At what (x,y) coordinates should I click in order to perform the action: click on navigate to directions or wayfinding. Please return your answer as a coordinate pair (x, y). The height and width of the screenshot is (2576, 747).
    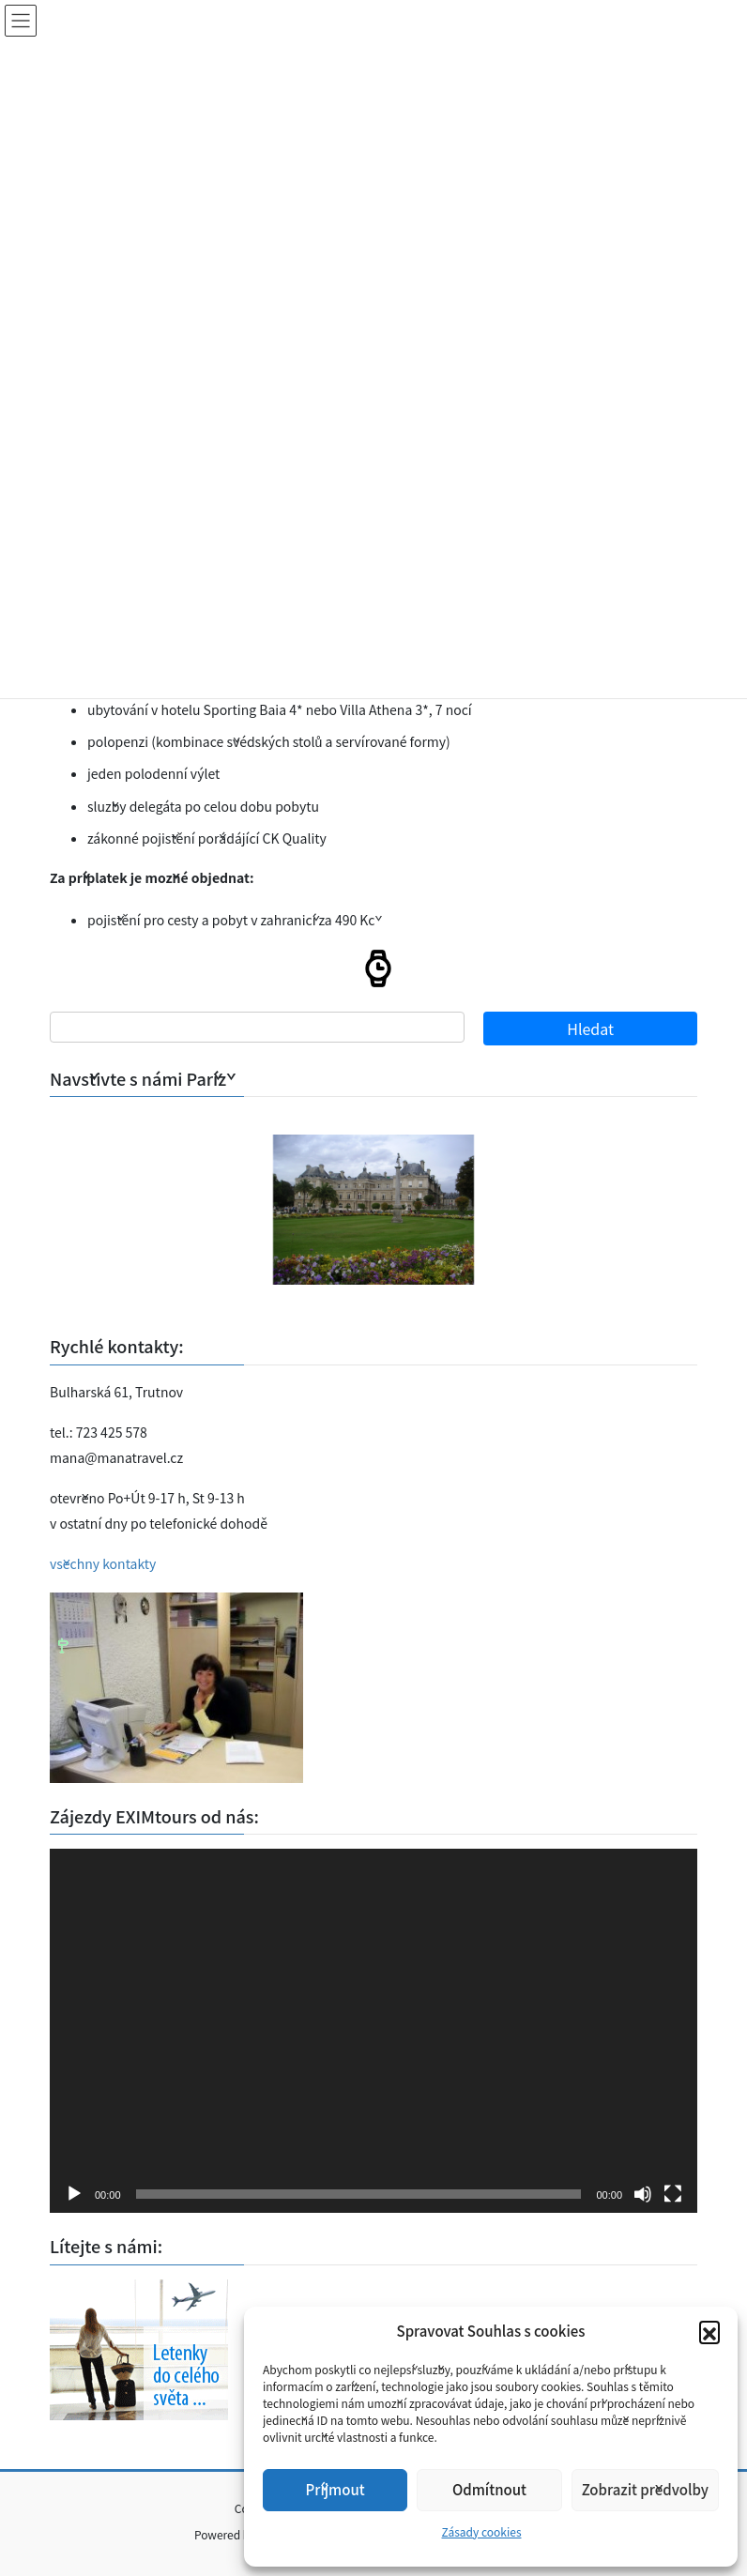
    Looking at the image, I should click on (63, 1645).